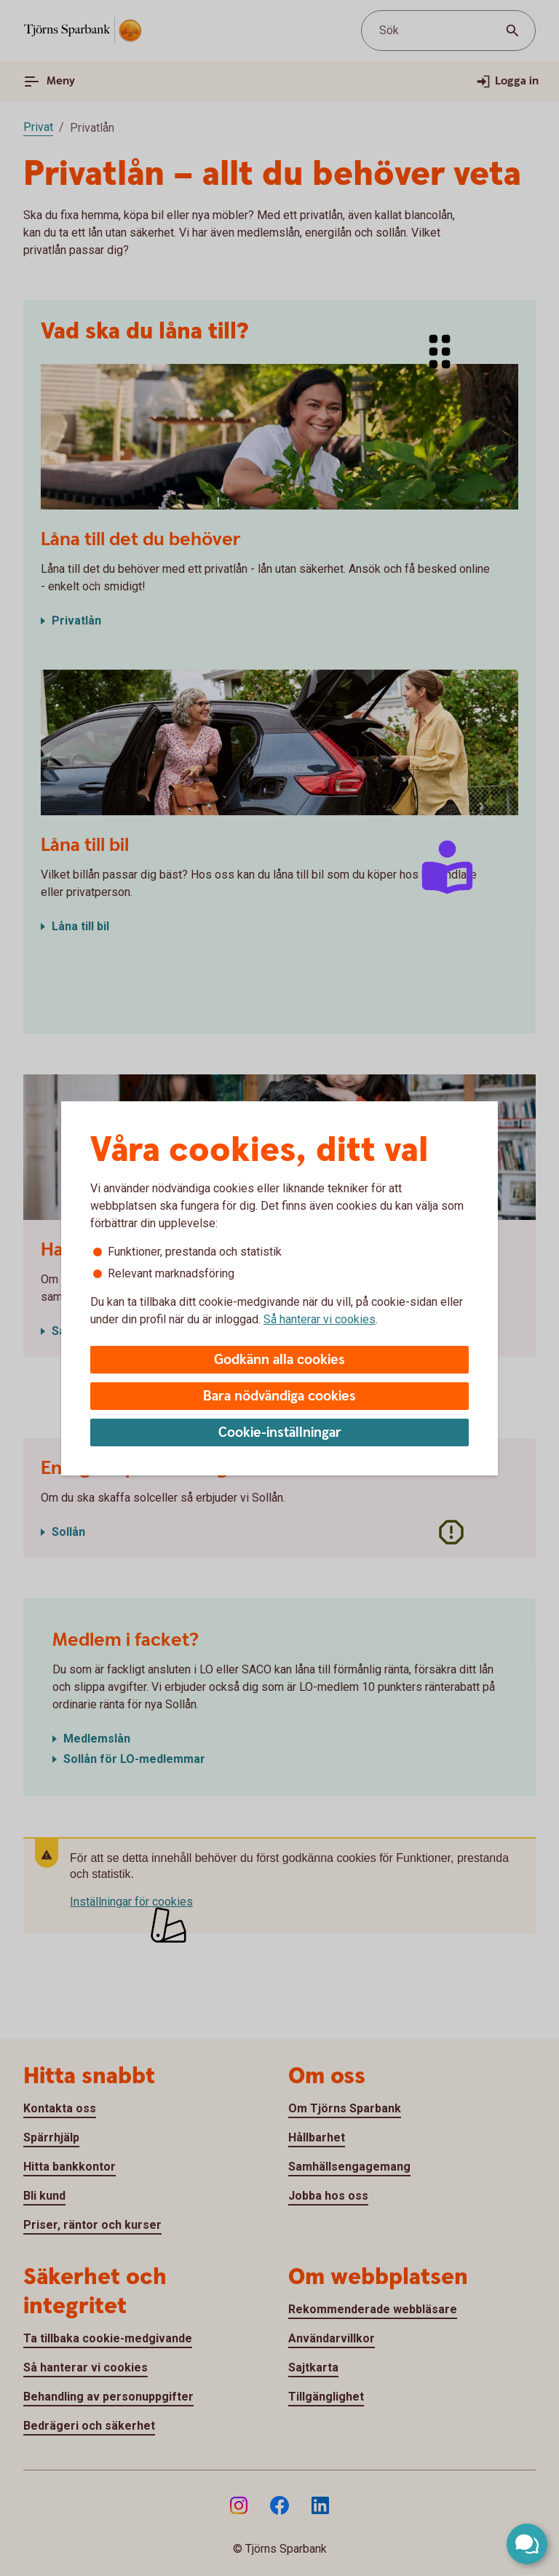 This screenshot has width=559, height=2576. What do you see at coordinates (440, 352) in the screenshot?
I see `drag to reorder items vertically` at bounding box center [440, 352].